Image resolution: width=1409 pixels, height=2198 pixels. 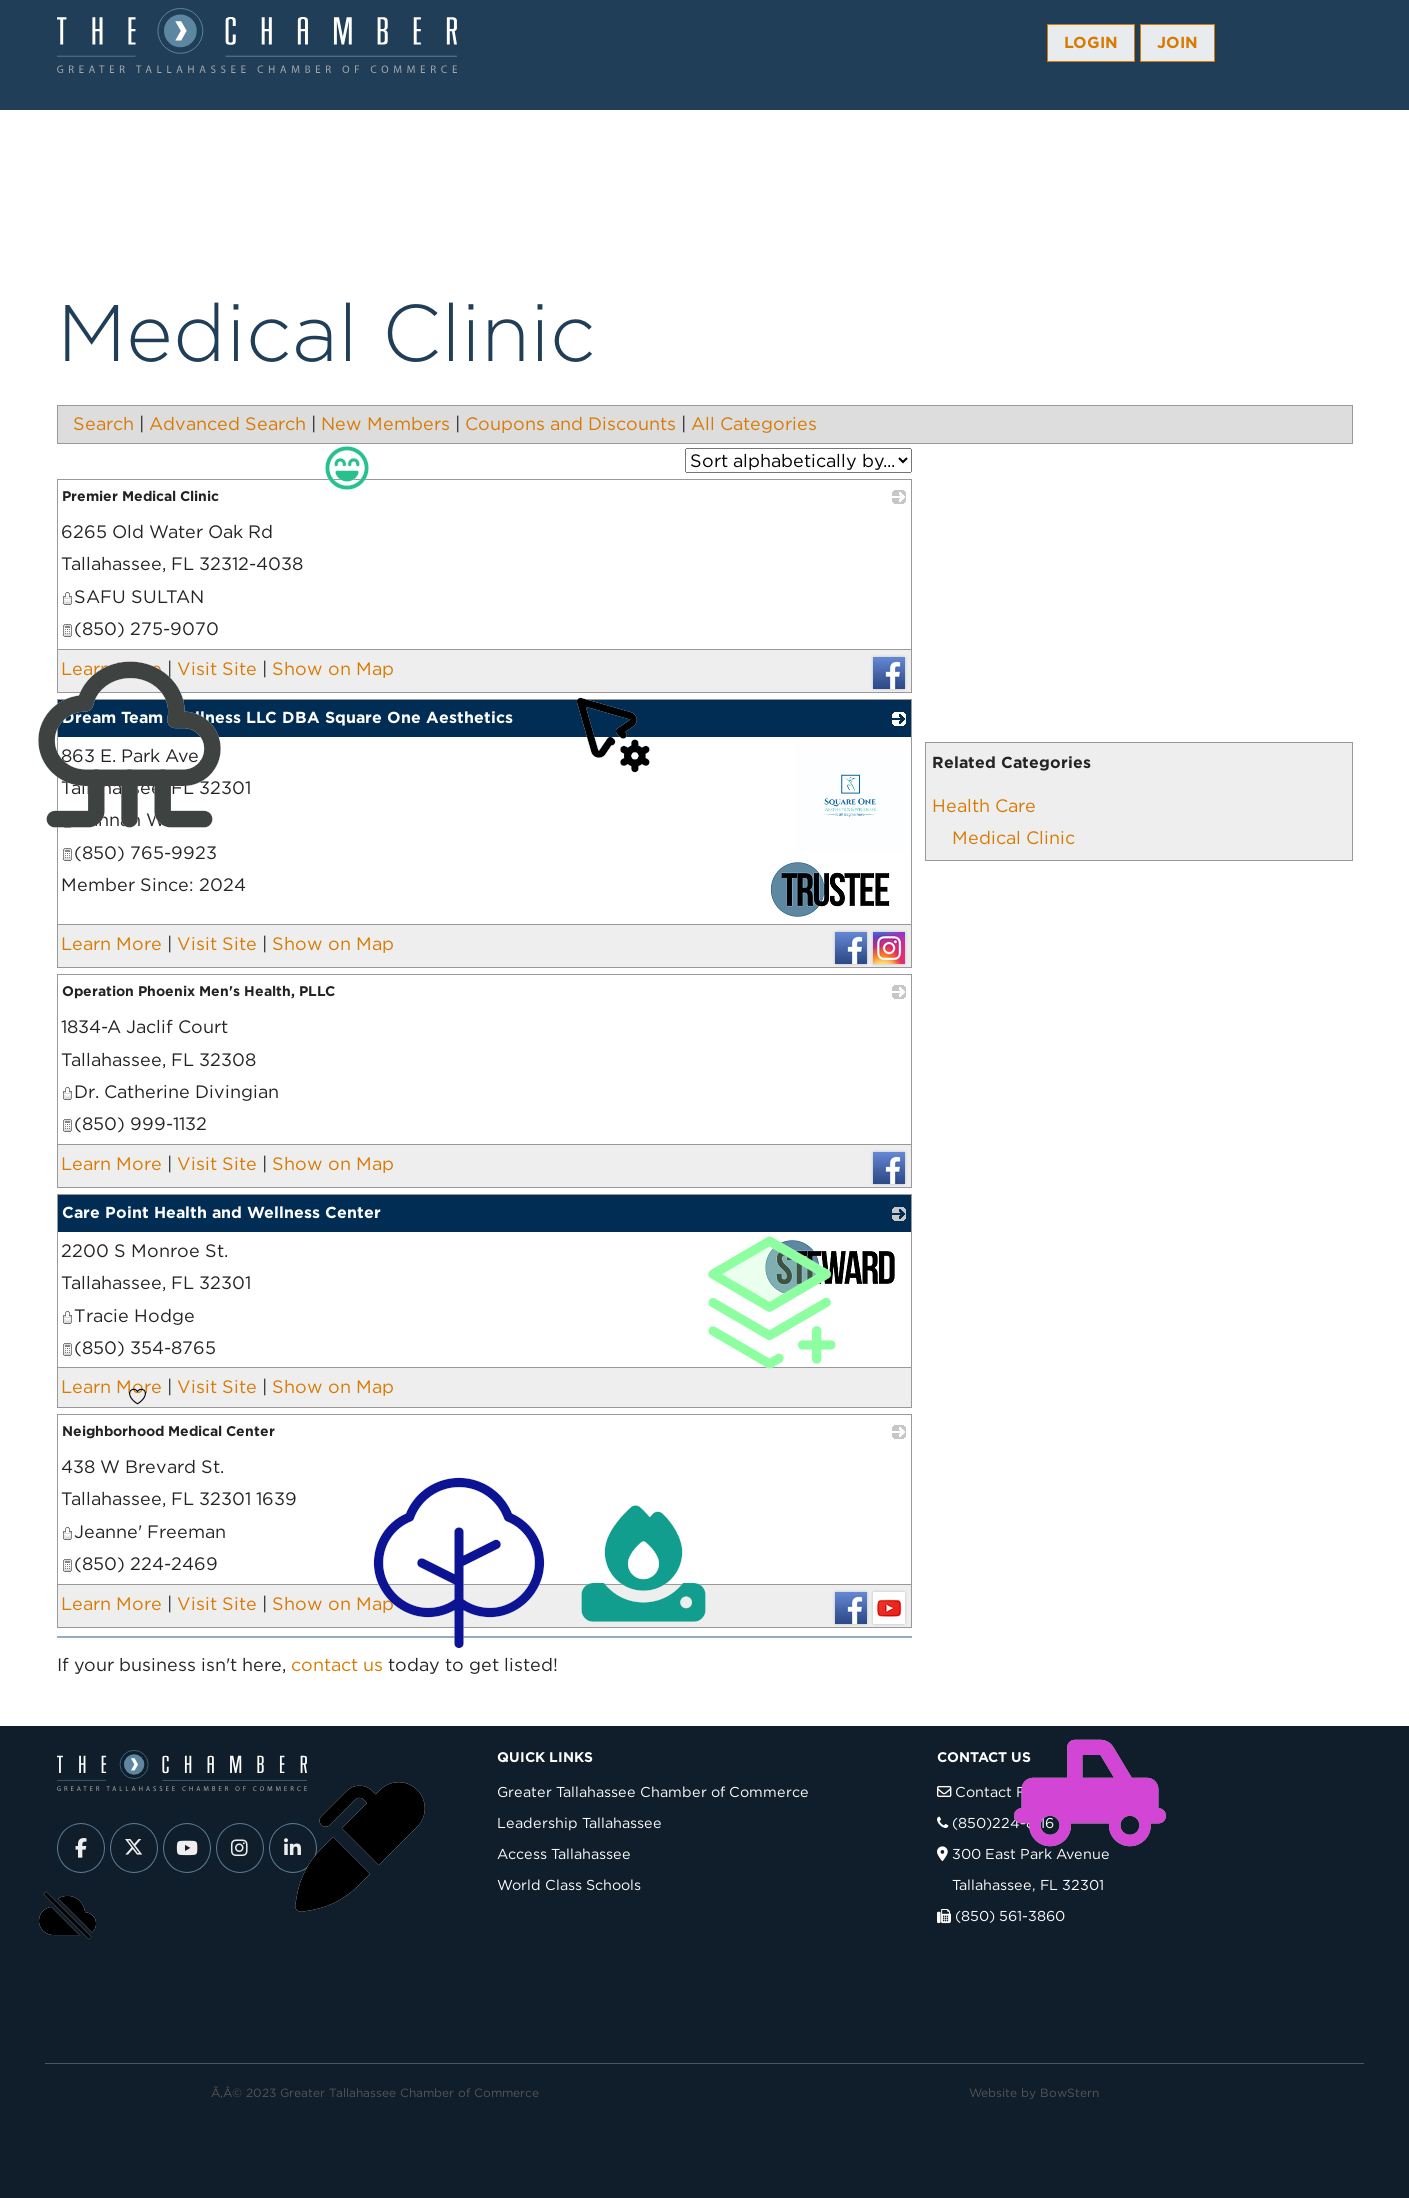 I want to click on adjust cursor or pointer settings, so click(x=609, y=730).